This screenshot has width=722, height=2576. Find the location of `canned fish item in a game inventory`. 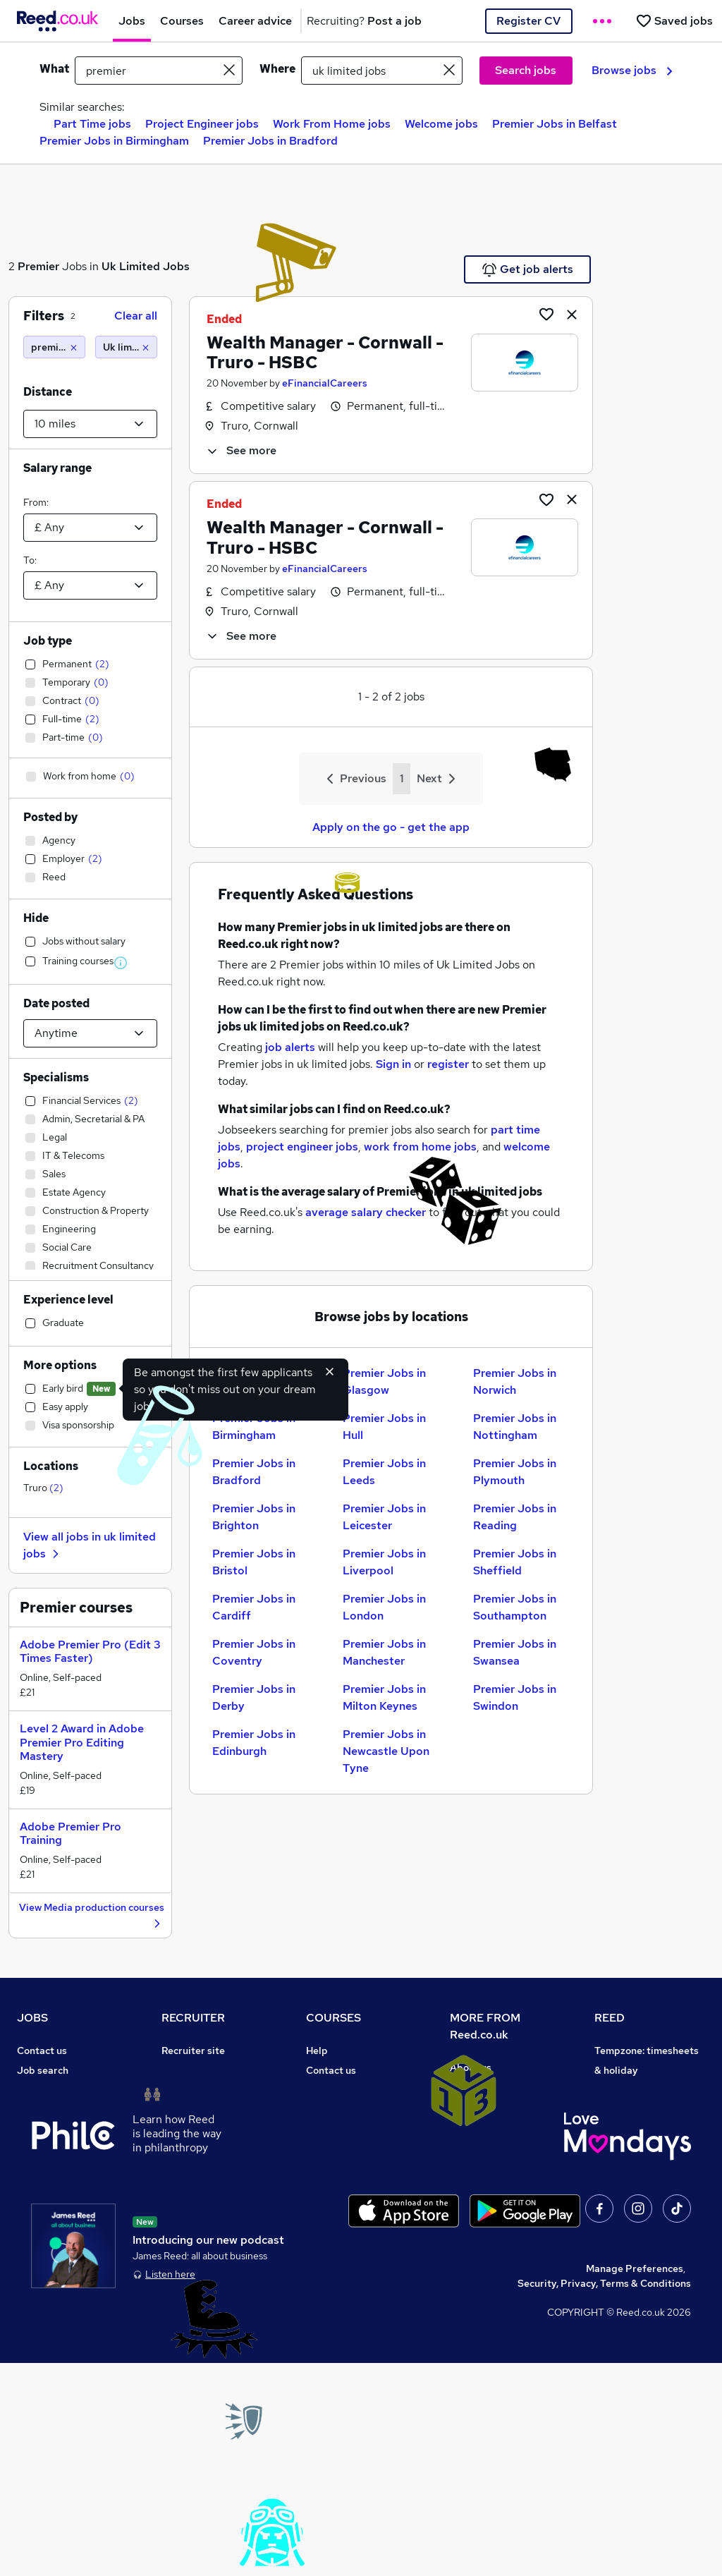

canned fish item in a game inventory is located at coordinates (347, 882).